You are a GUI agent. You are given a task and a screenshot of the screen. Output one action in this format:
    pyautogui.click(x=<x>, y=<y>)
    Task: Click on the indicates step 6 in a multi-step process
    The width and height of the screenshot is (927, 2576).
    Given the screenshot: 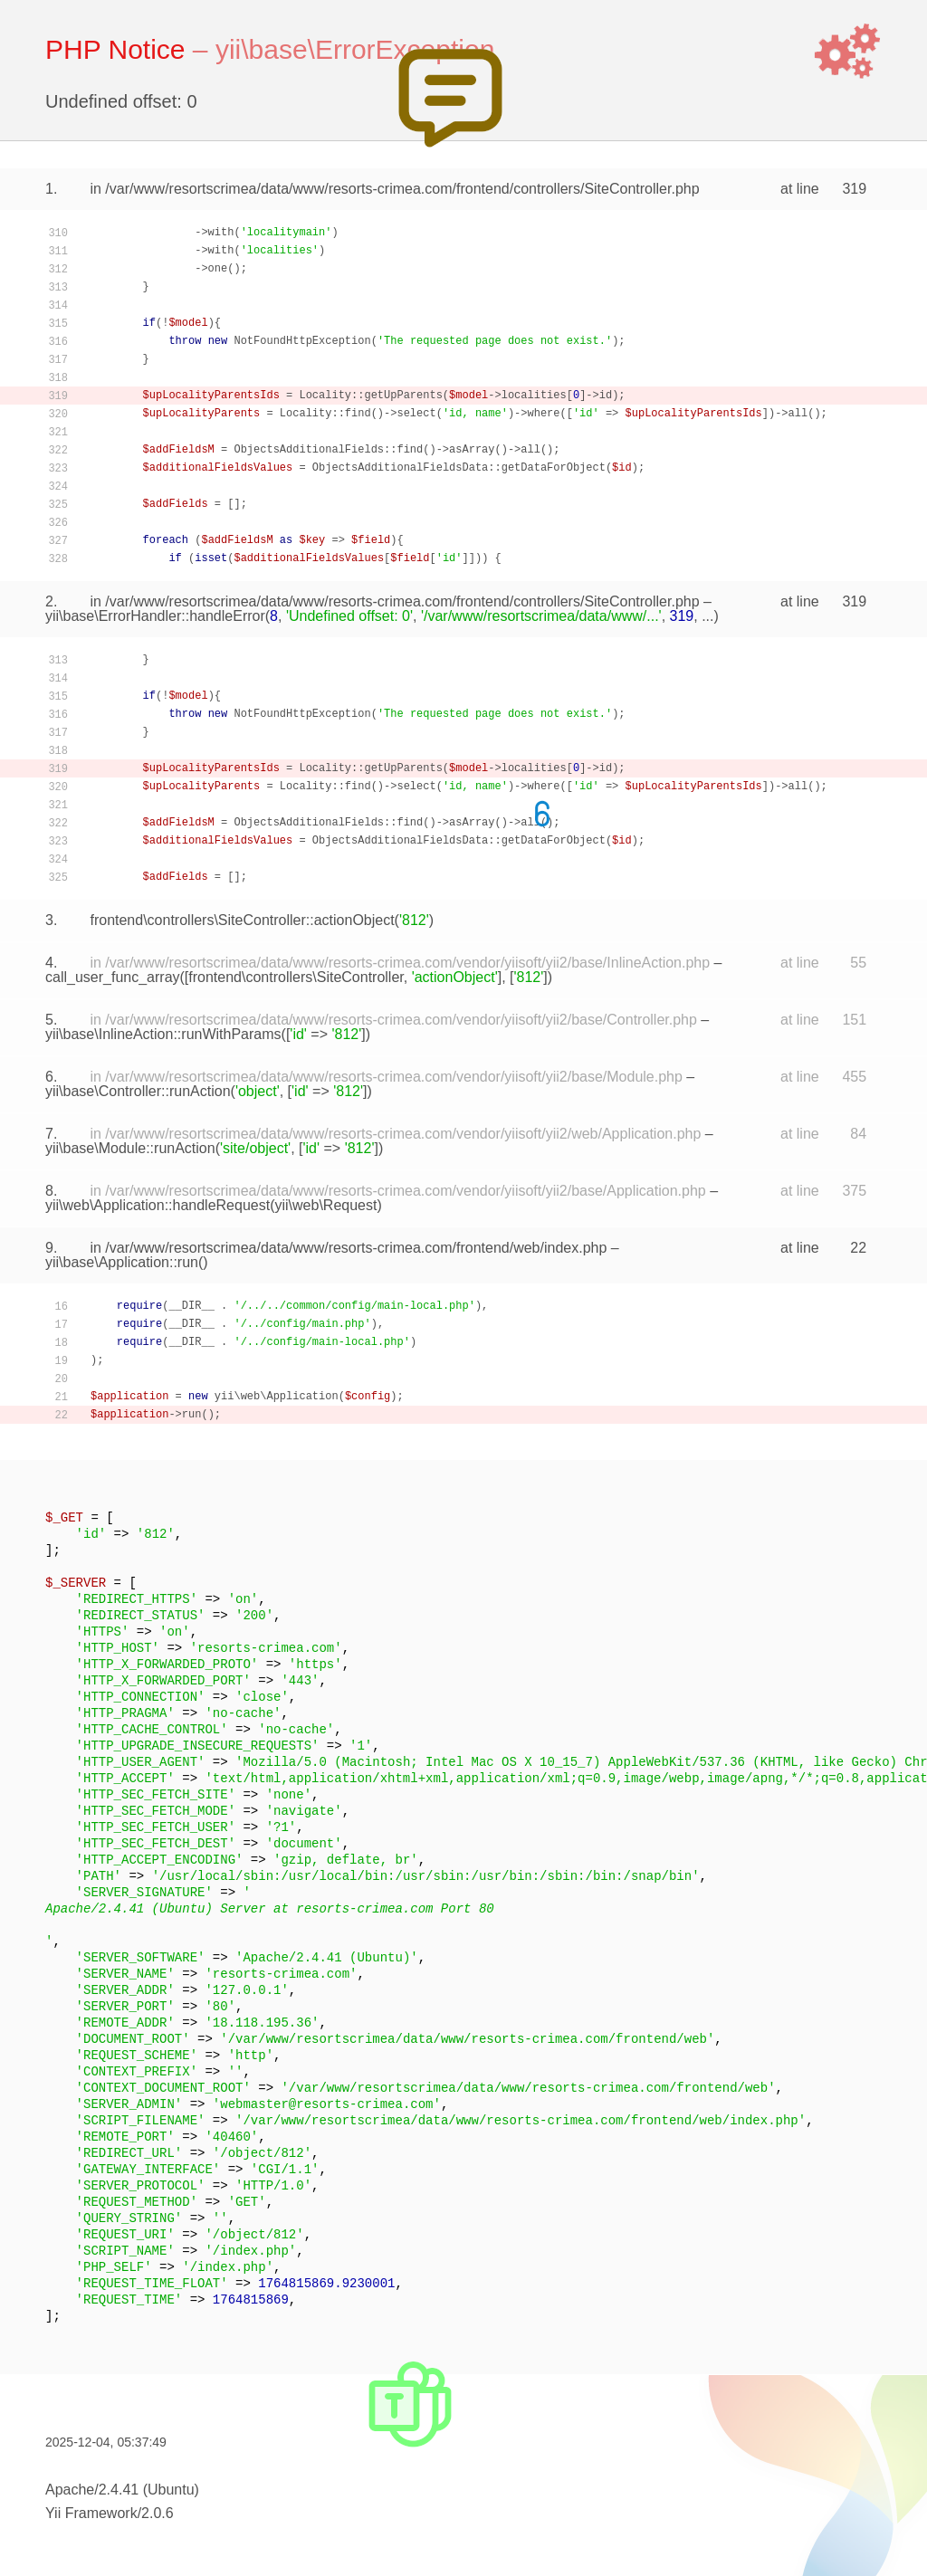 What is the action you would take?
    pyautogui.click(x=542, y=814)
    